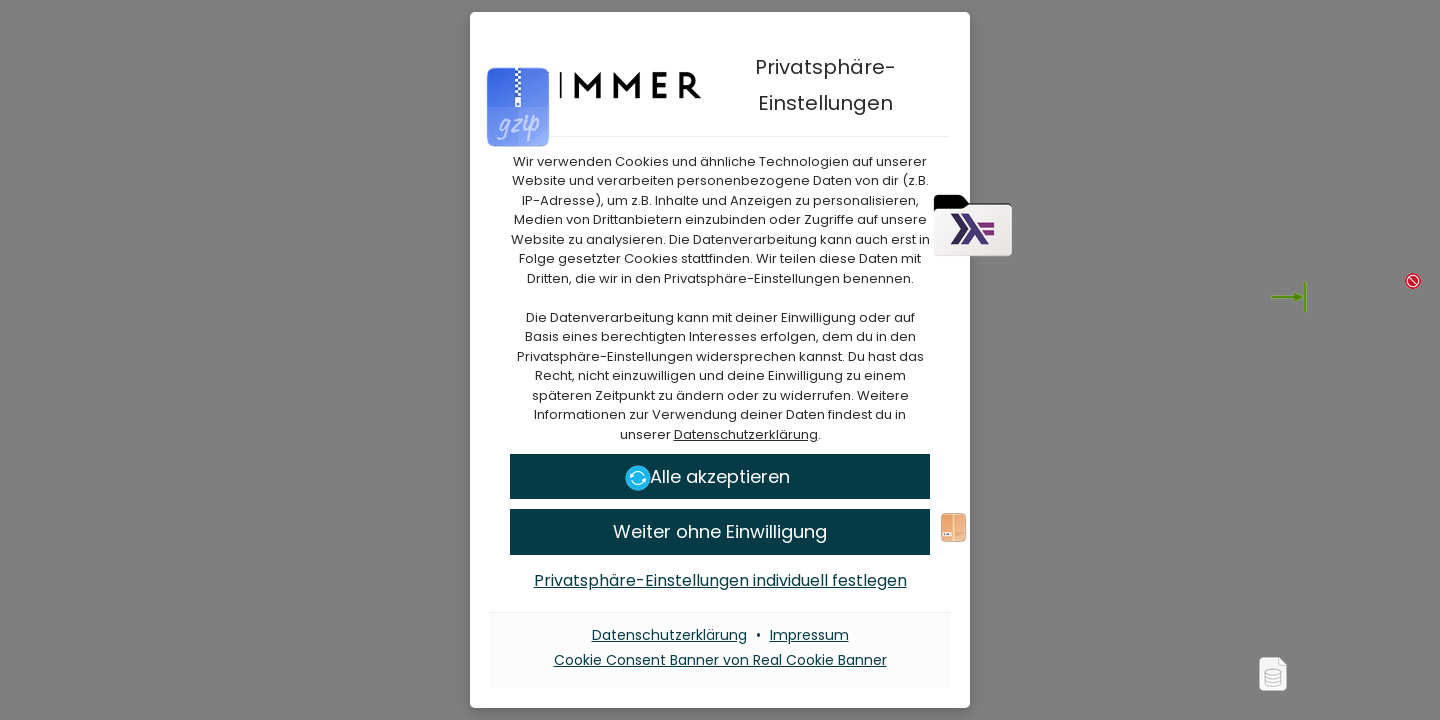 Image resolution: width=1440 pixels, height=720 pixels. I want to click on open folder containing haskell project files, so click(972, 227).